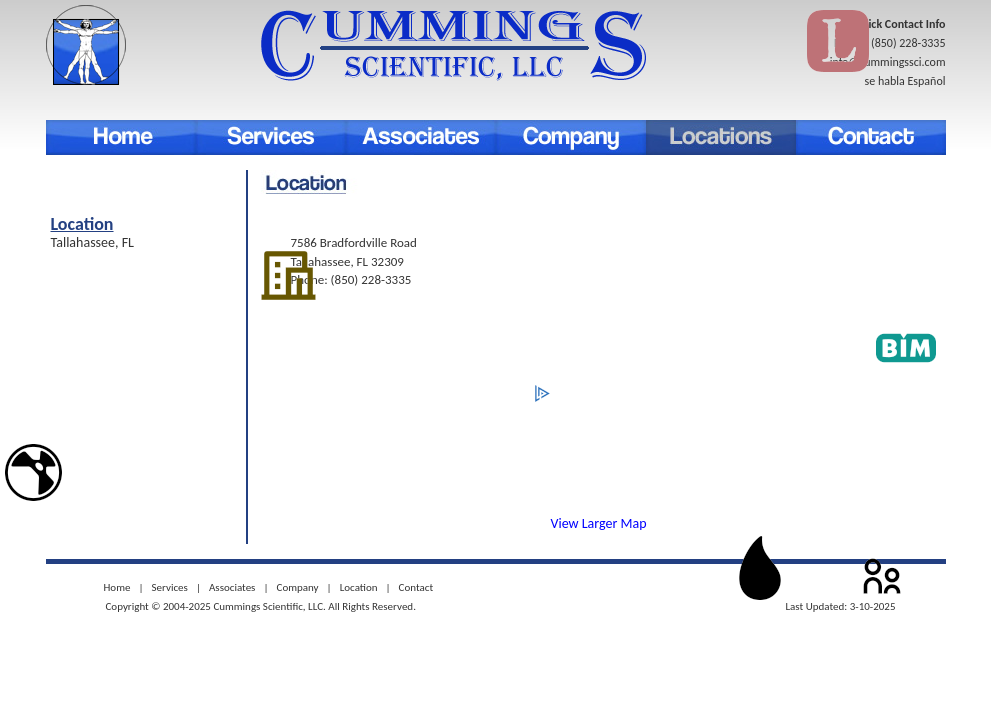 The height and width of the screenshot is (720, 991). Describe the element at coordinates (542, 393) in the screenshot. I see `open lapce code editor` at that location.